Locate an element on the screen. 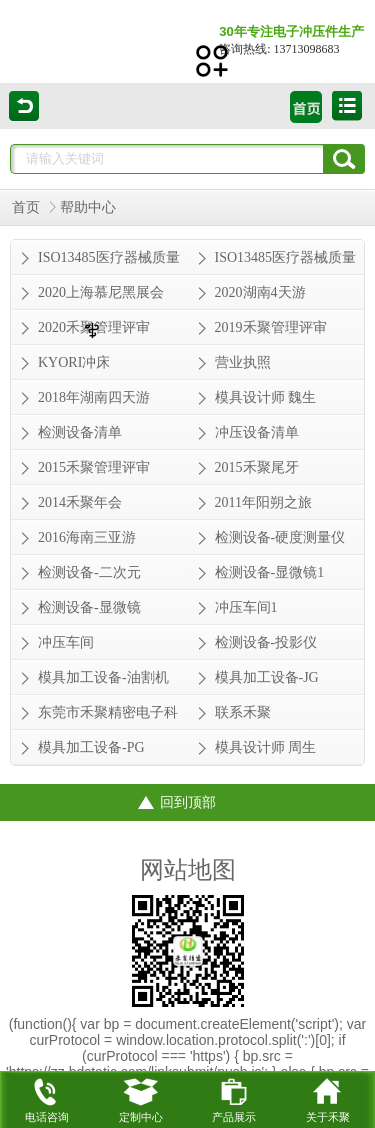 The height and width of the screenshot is (1128, 375). access health or medical services is located at coordinates (92, 330).